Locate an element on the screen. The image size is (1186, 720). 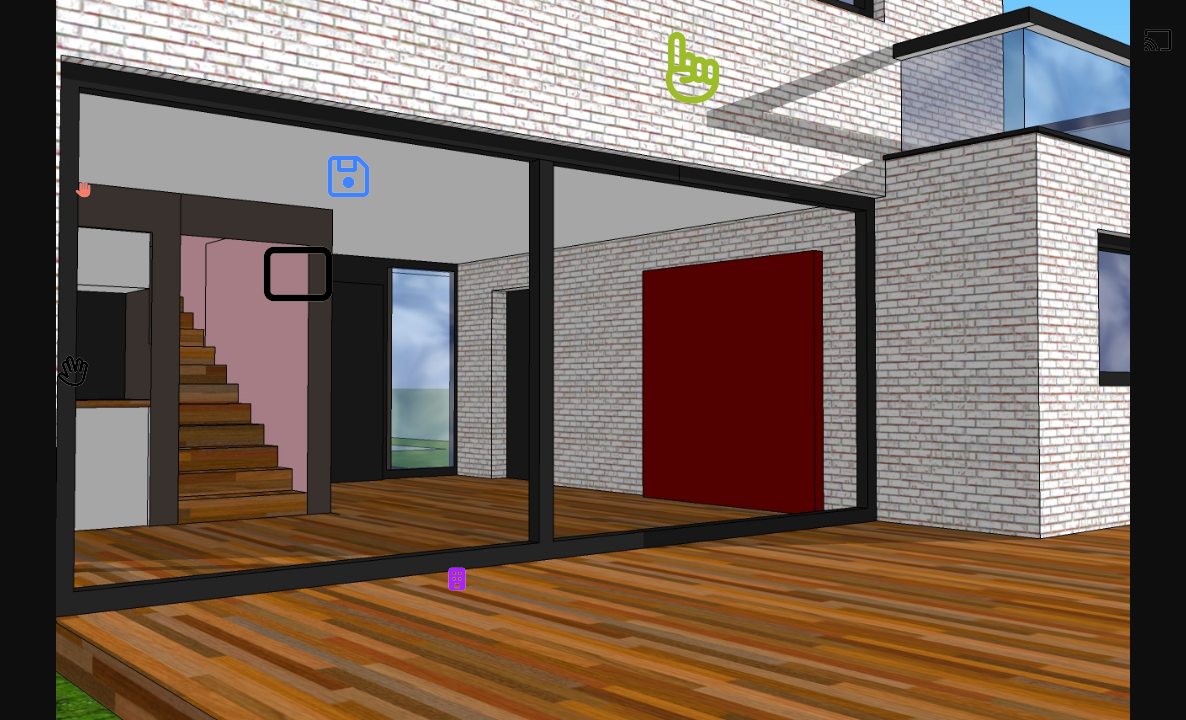
cast media to a chromecast device is located at coordinates (1158, 40).